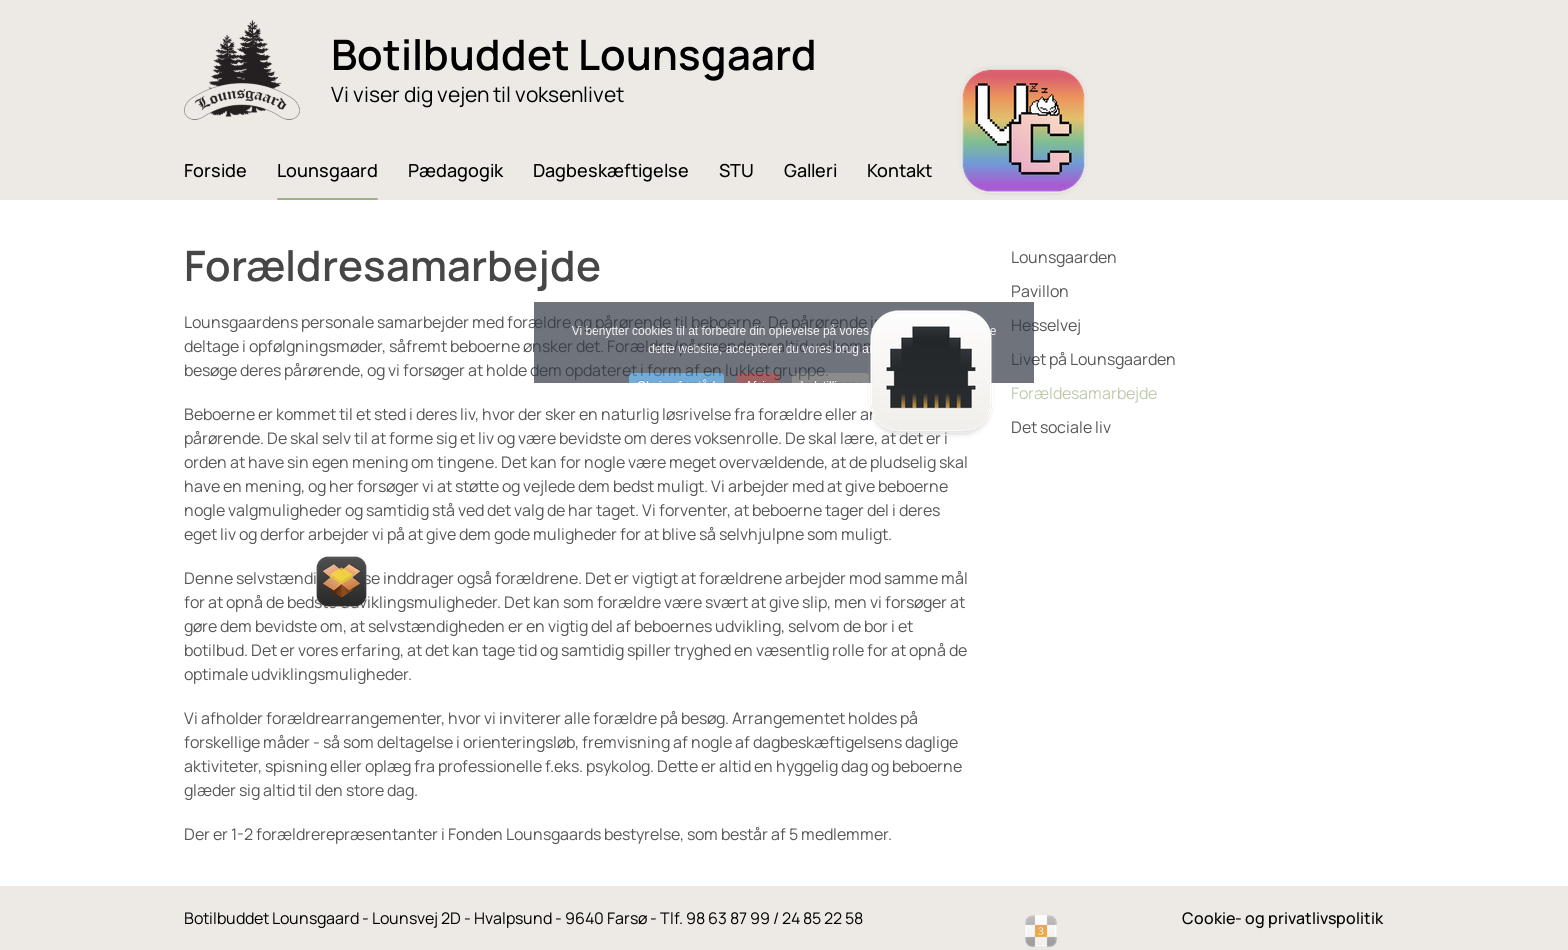  What do you see at coordinates (1023, 128) in the screenshot?
I see `open vesktop, a discord client mod` at bounding box center [1023, 128].